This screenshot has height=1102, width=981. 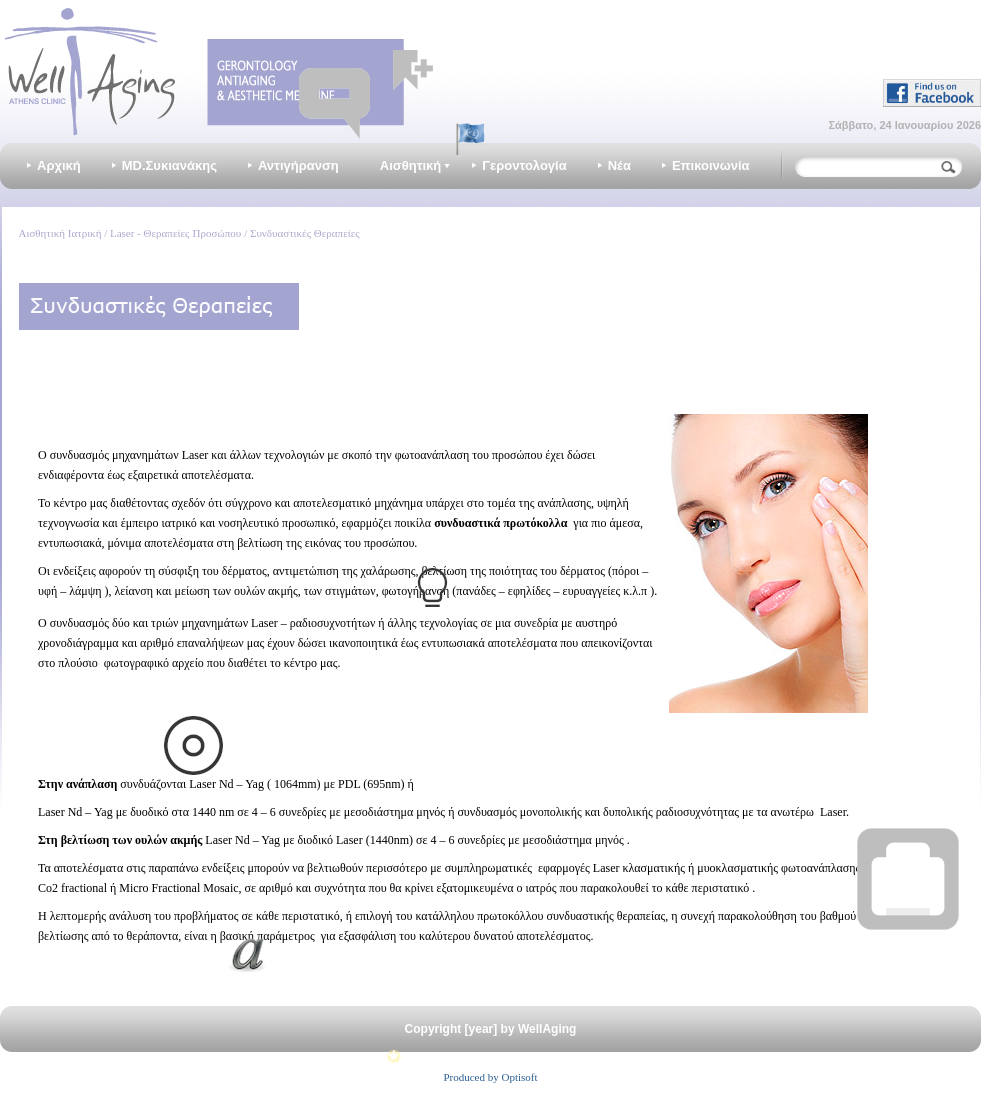 What do you see at coordinates (432, 587) in the screenshot?
I see `view music suggestions and recommendations` at bounding box center [432, 587].